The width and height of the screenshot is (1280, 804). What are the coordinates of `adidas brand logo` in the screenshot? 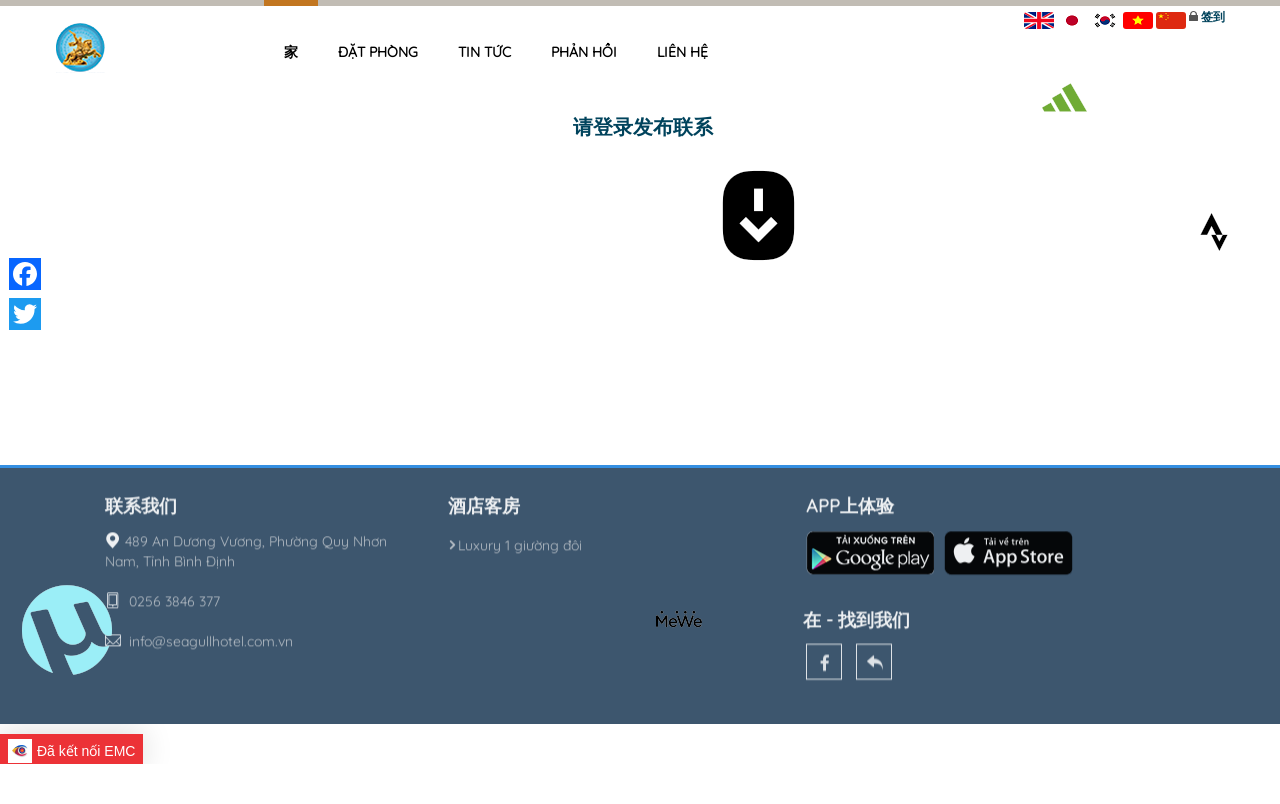 It's located at (1064, 97).